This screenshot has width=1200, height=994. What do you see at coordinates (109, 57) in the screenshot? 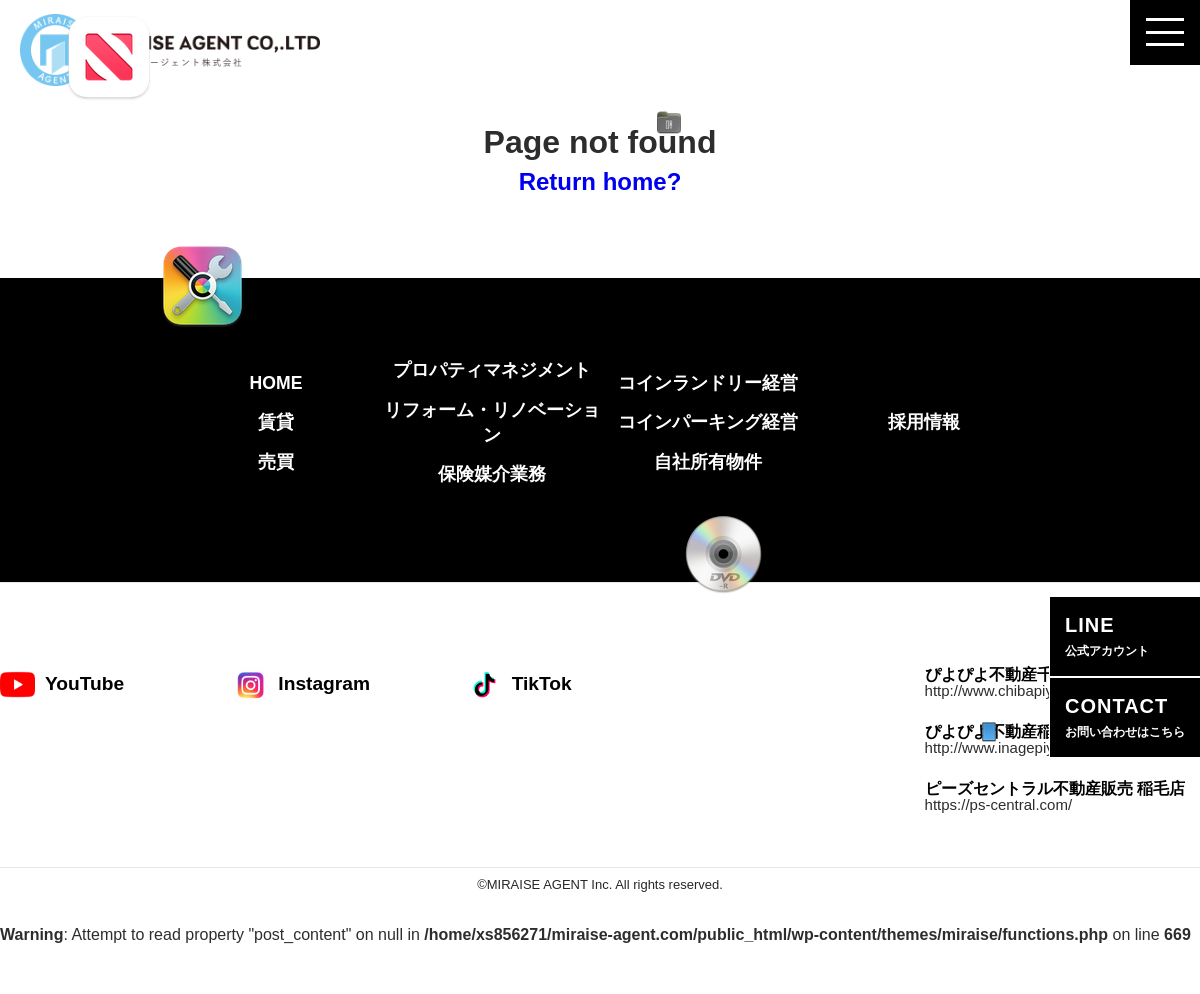
I see `open the apple news app` at bounding box center [109, 57].